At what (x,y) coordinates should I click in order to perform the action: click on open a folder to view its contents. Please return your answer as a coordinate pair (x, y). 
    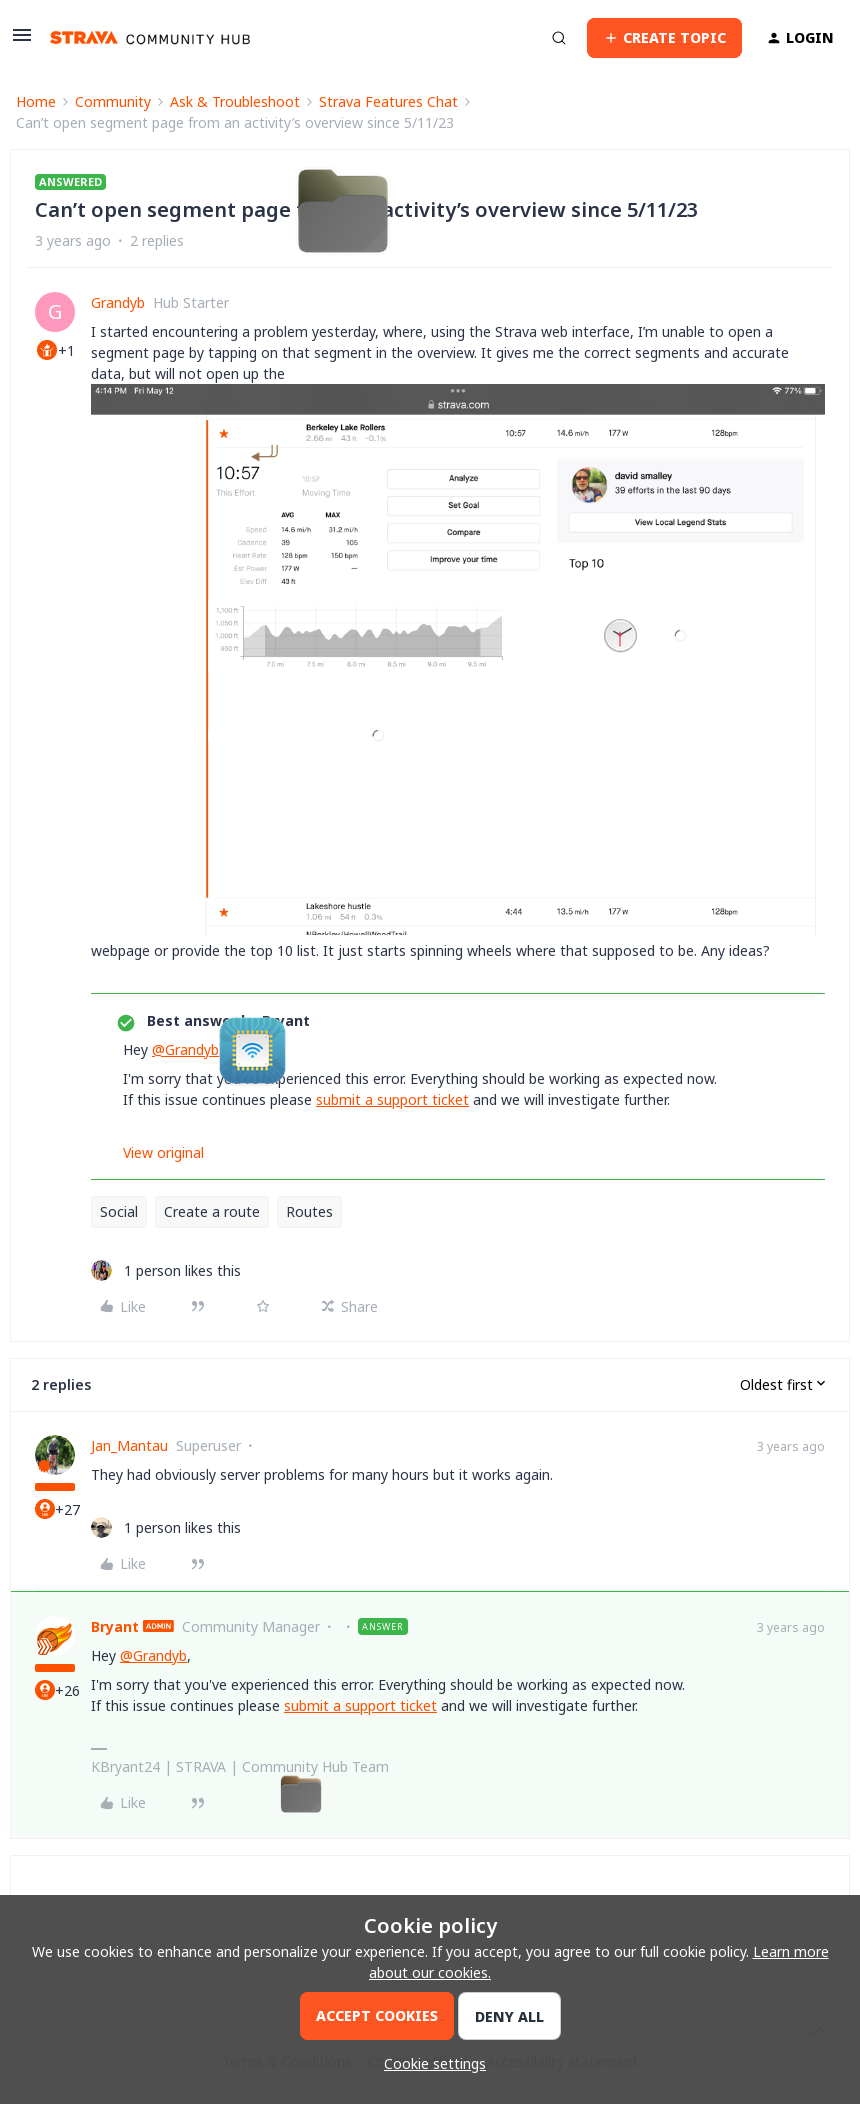
    Looking at the image, I should click on (301, 1794).